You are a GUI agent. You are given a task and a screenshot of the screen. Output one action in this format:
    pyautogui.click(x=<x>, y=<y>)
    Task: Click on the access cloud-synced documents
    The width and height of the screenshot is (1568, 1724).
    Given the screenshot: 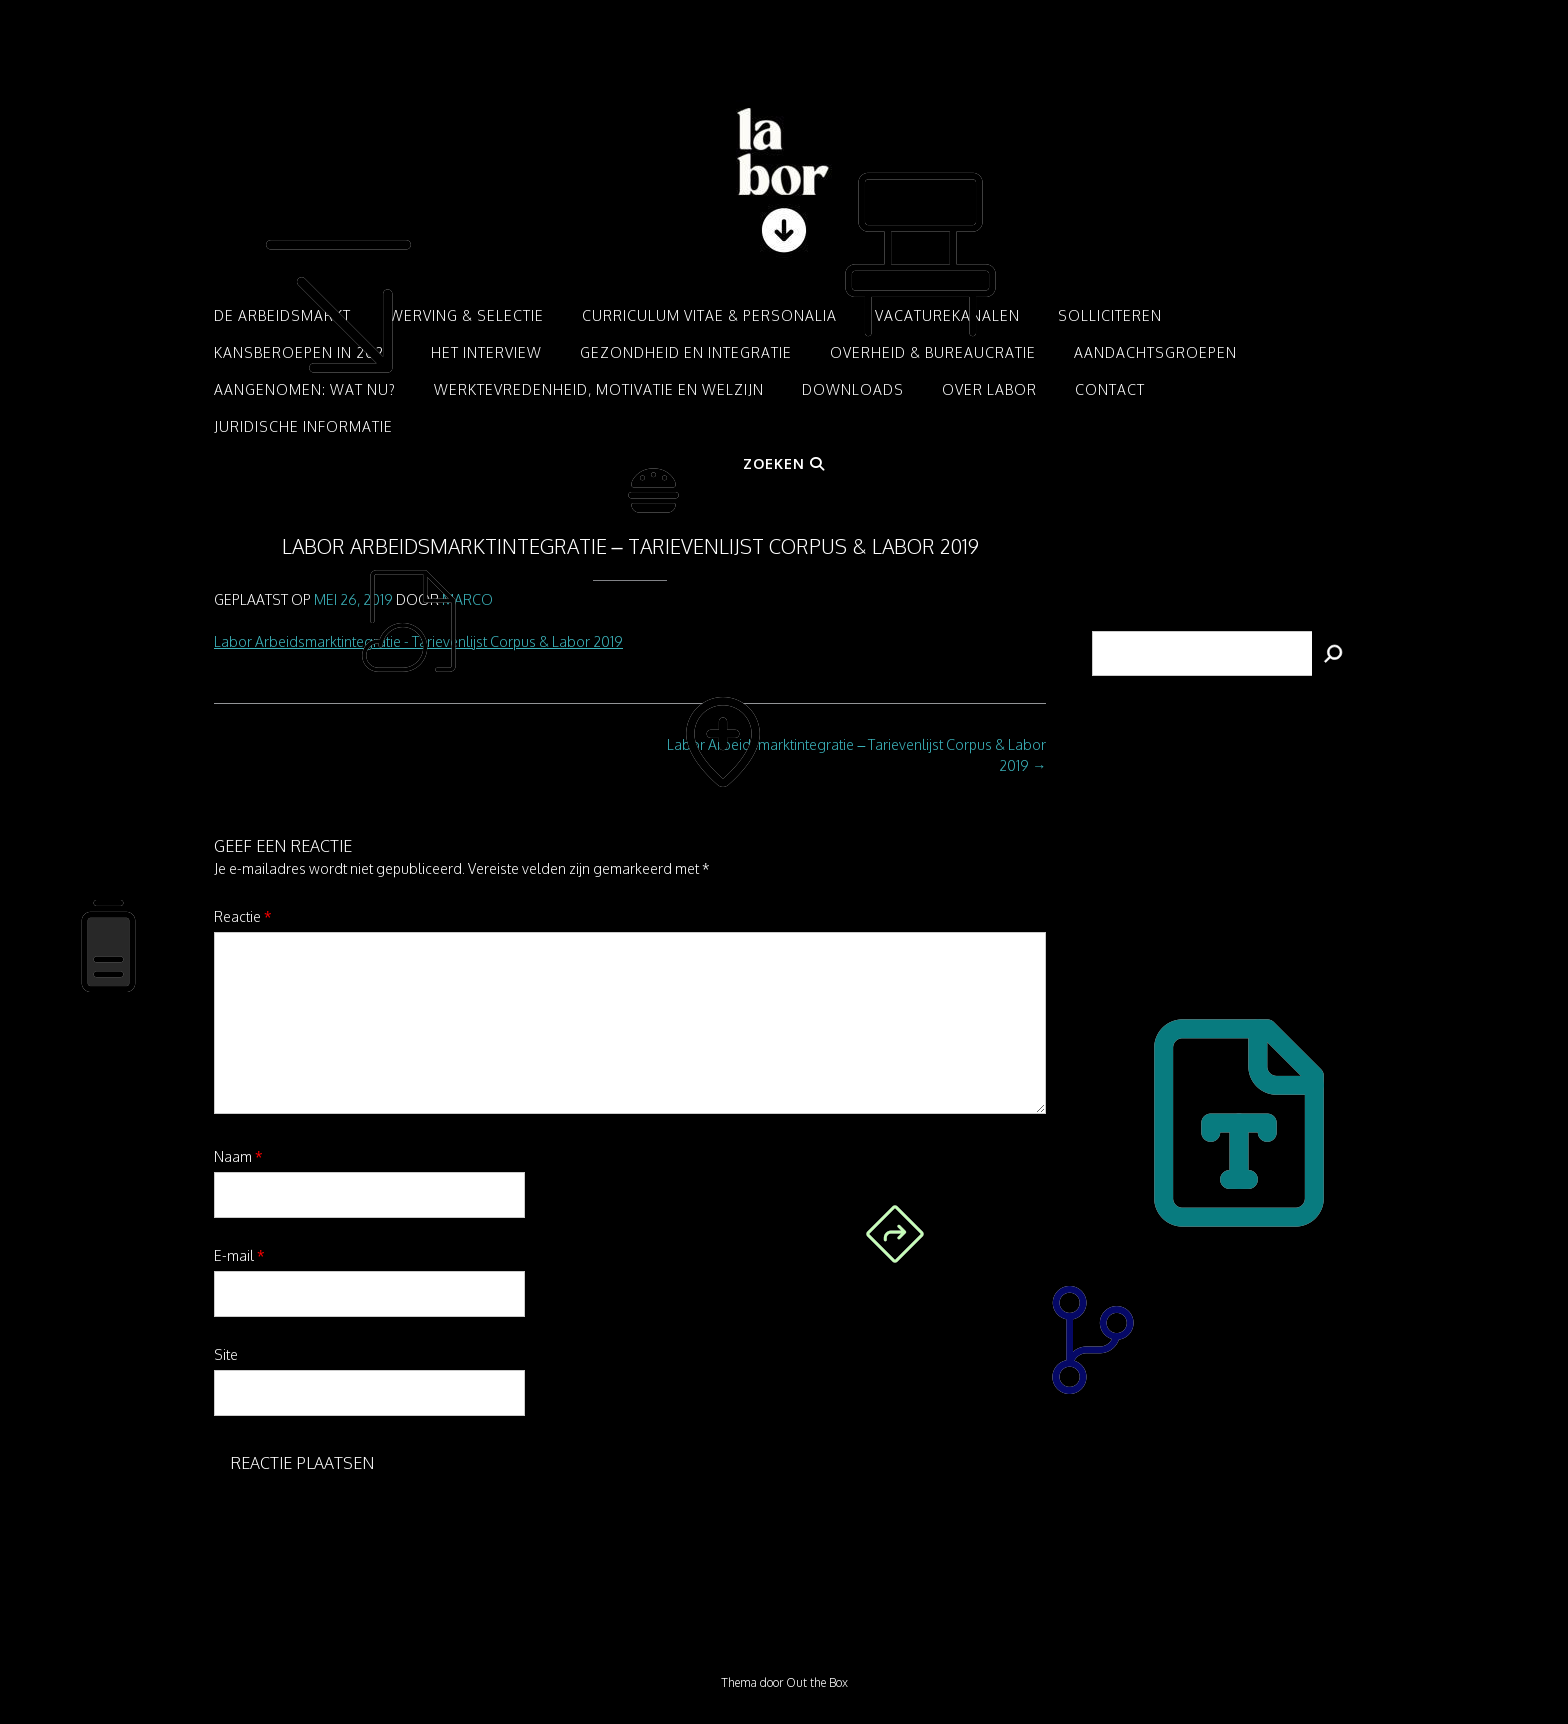 What is the action you would take?
    pyautogui.click(x=413, y=621)
    